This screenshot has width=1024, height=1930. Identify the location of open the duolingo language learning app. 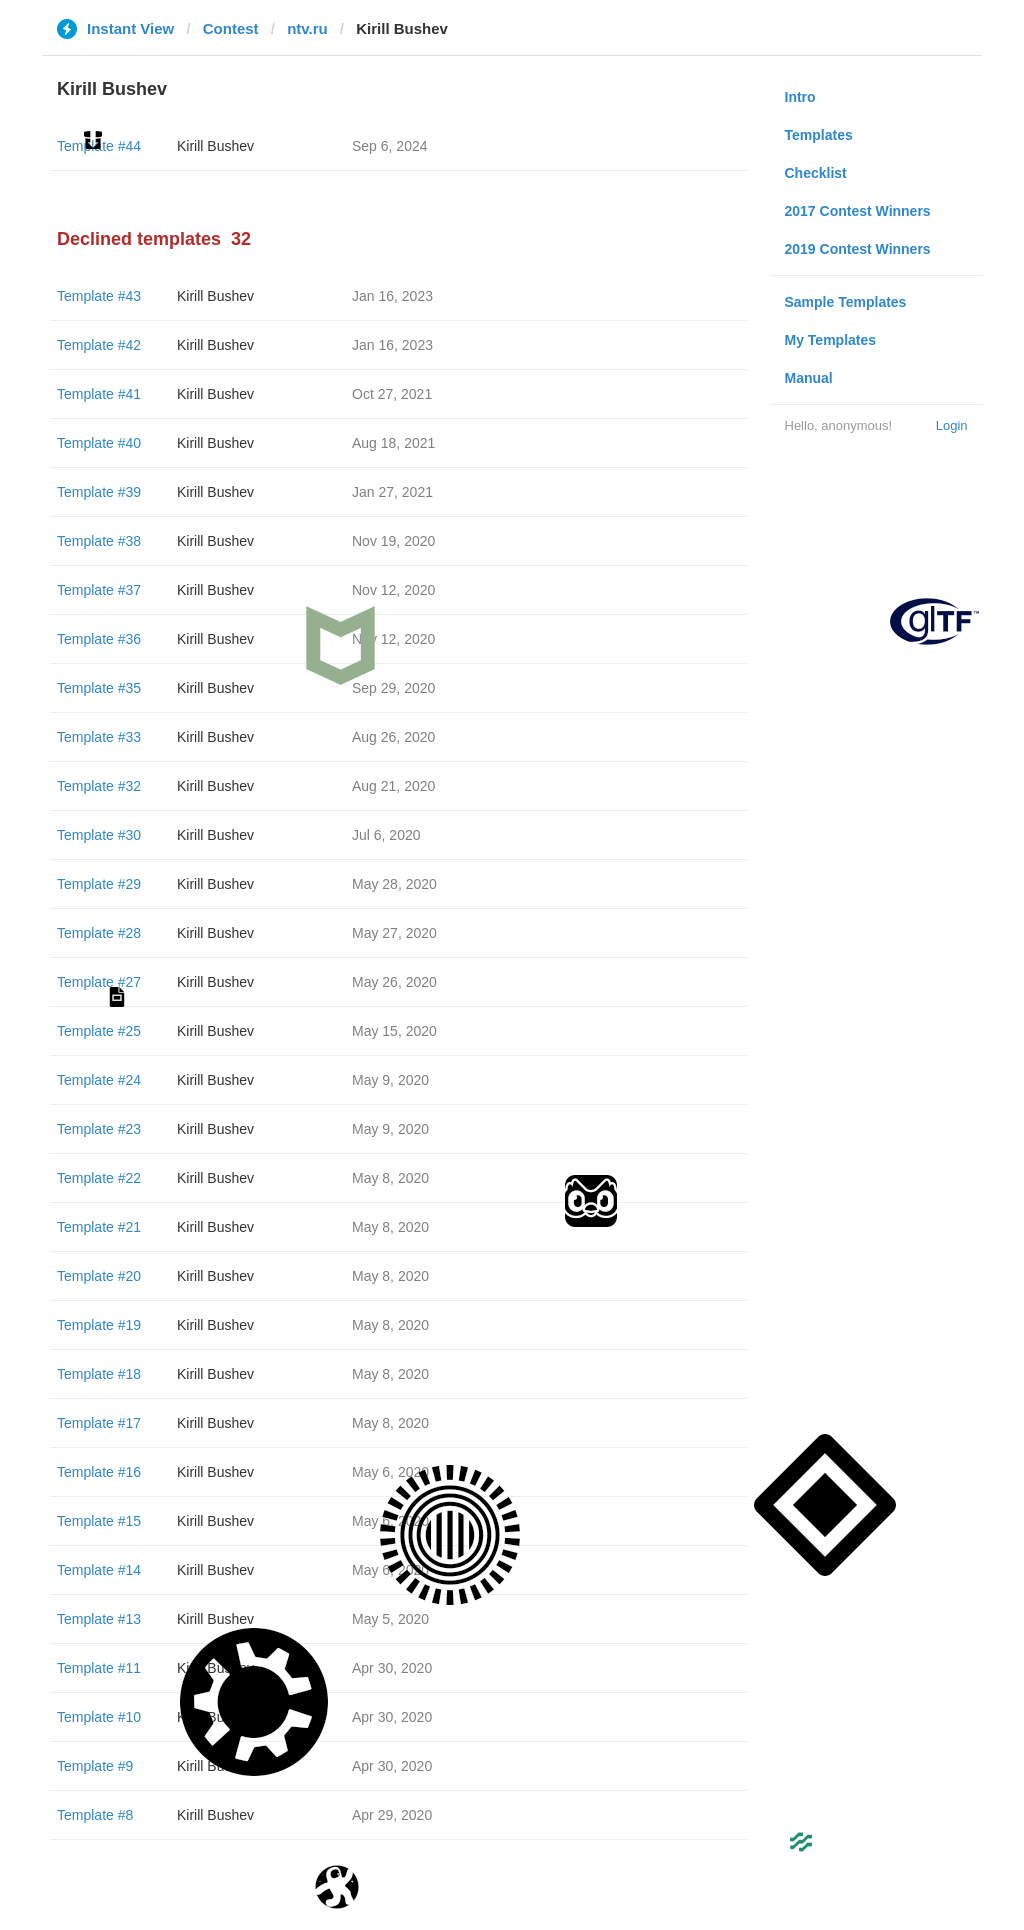
(591, 1201).